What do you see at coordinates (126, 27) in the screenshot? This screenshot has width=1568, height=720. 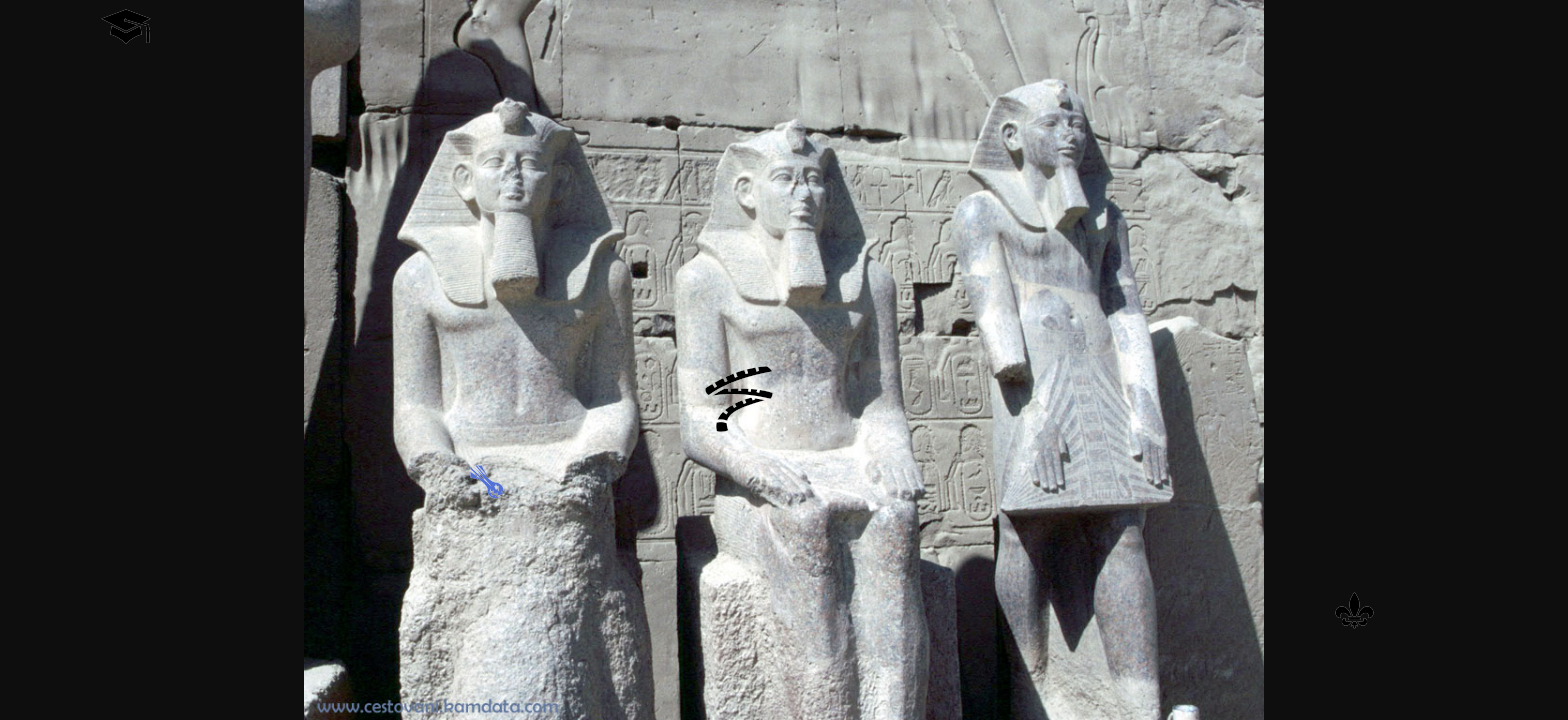 I see `access education or learning features` at bounding box center [126, 27].